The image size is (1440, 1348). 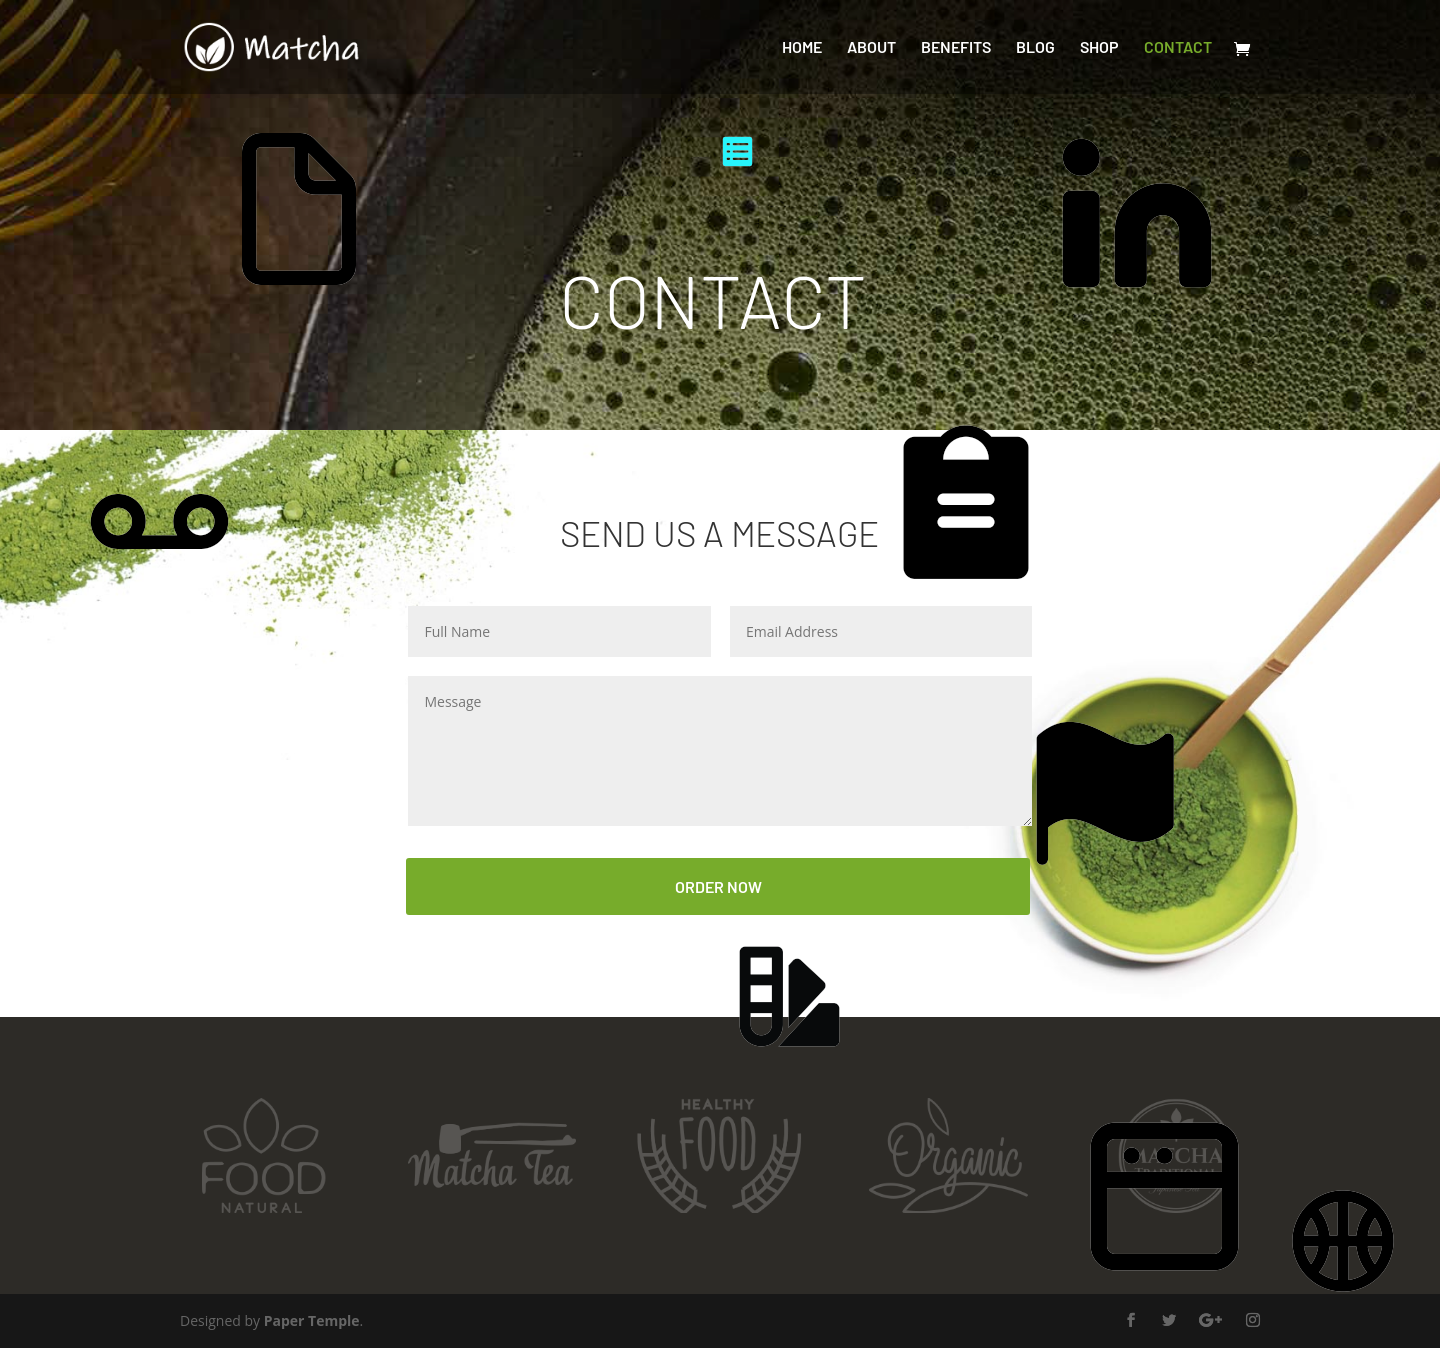 What do you see at coordinates (1164, 1196) in the screenshot?
I see `open web browser` at bounding box center [1164, 1196].